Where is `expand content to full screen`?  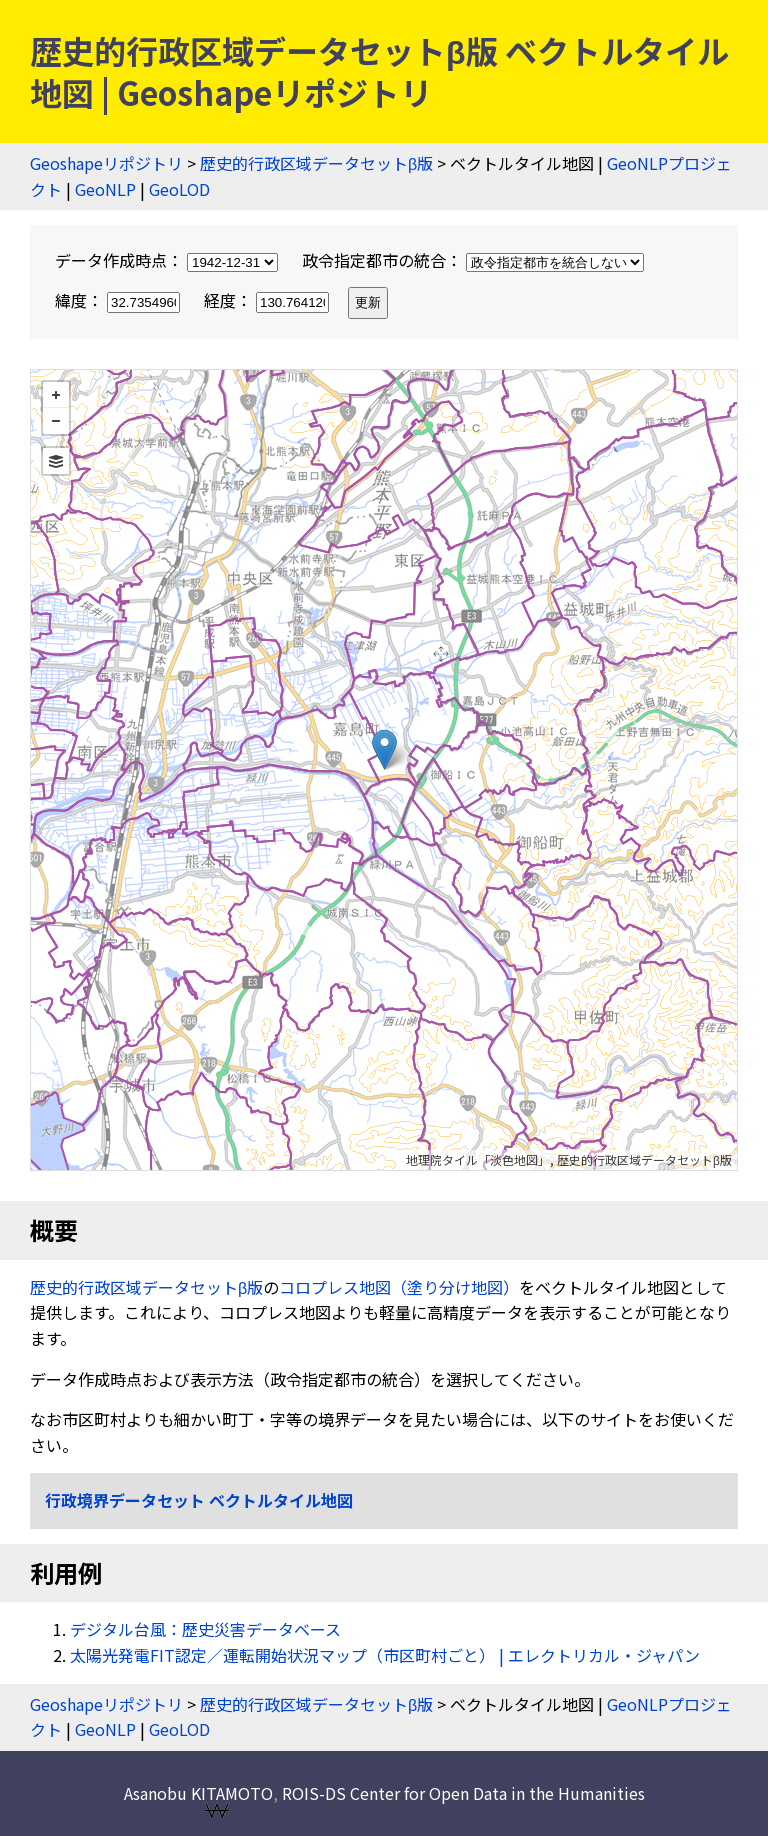
expand content to full screen is located at coordinates (441, 654).